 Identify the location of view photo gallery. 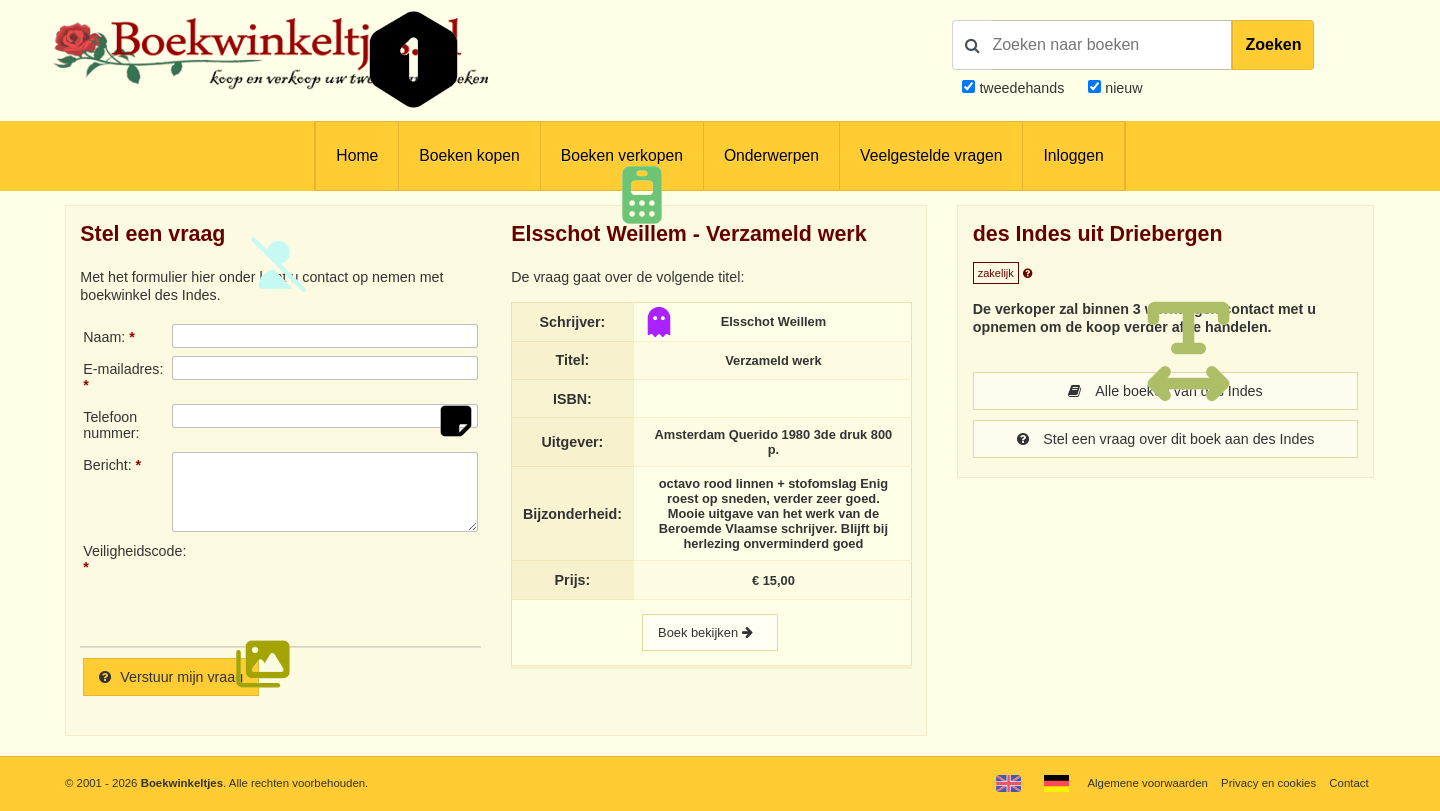
(264, 662).